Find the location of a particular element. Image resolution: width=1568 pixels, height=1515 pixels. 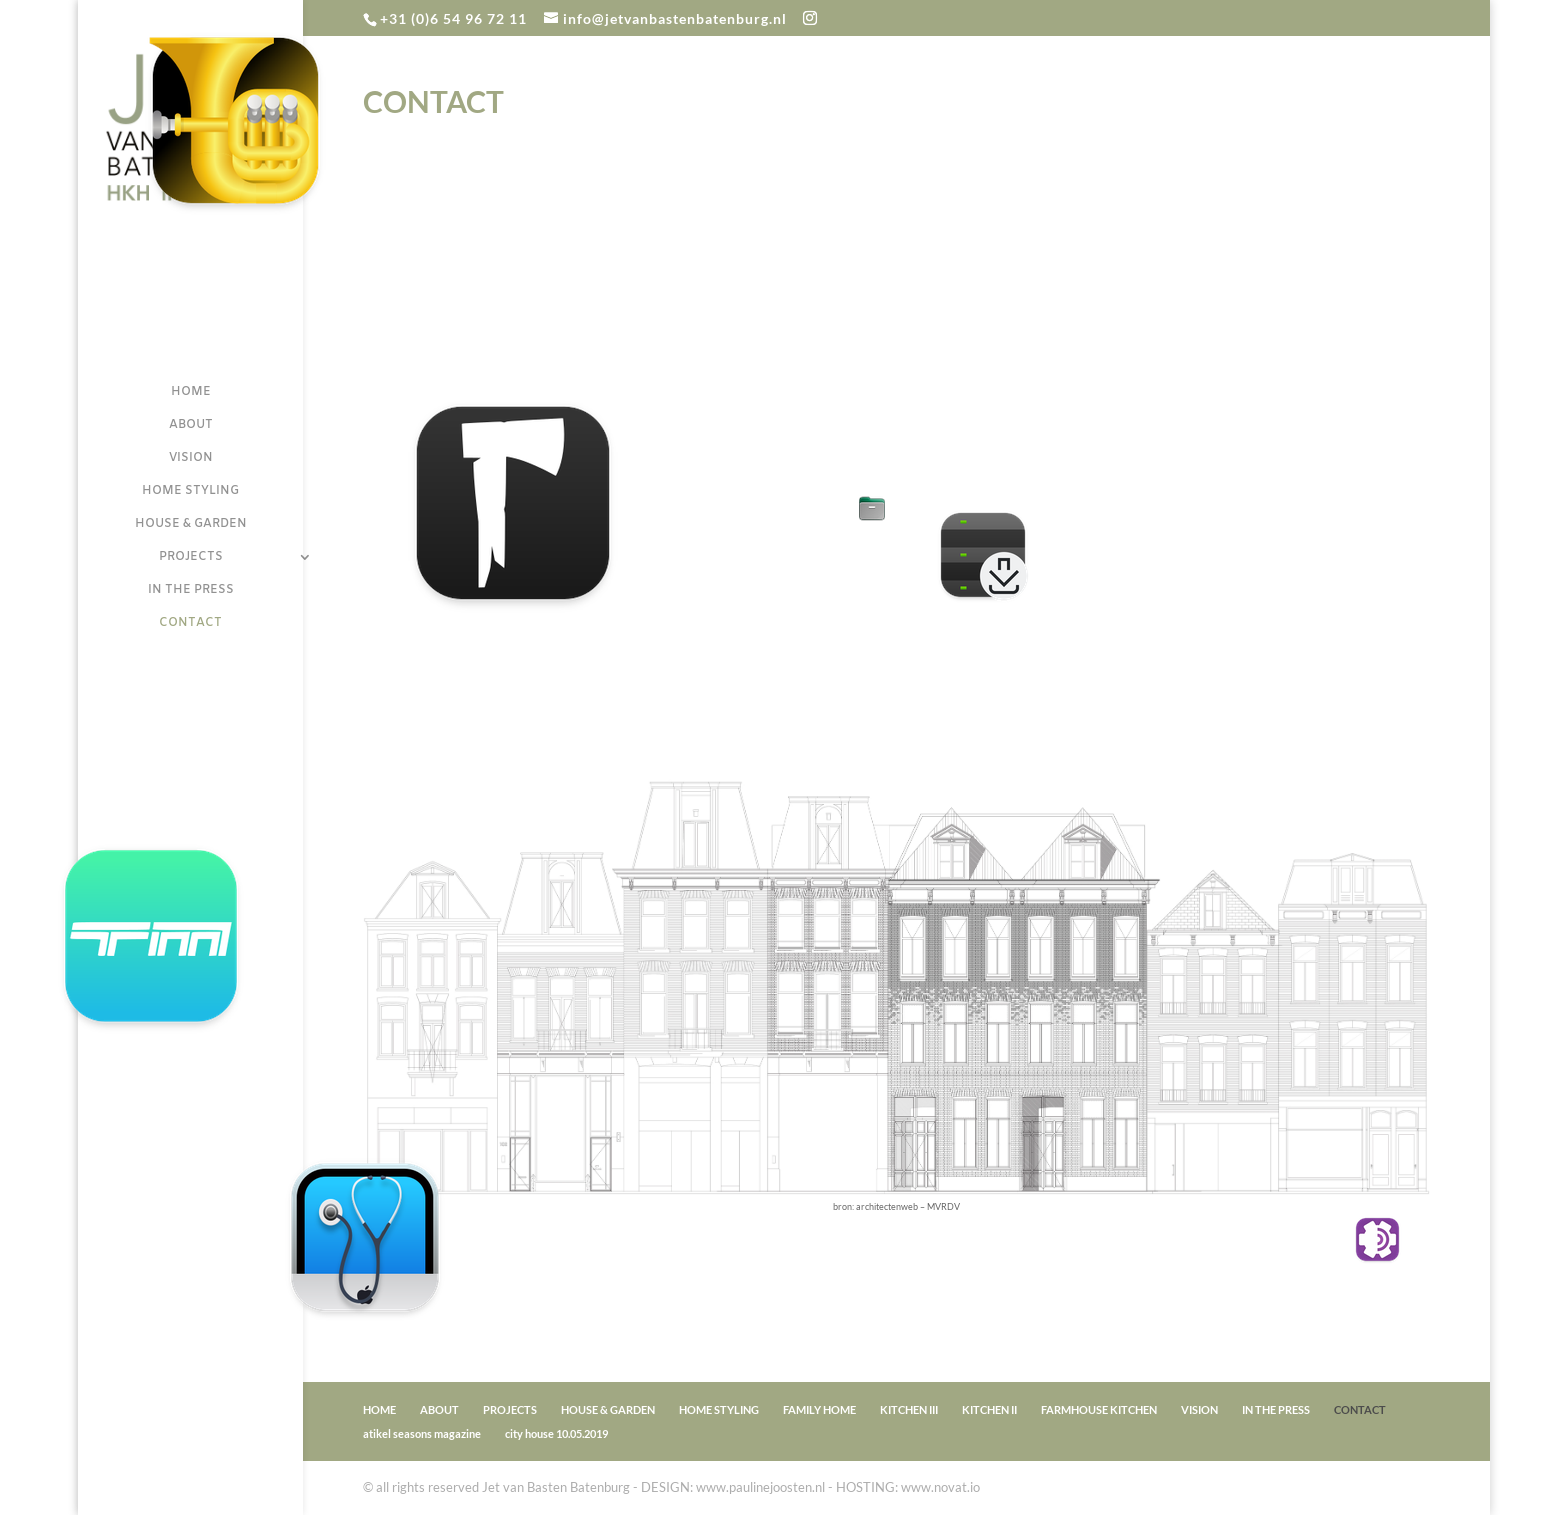

open carburetor app settings is located at coordinates (1377, 1239).